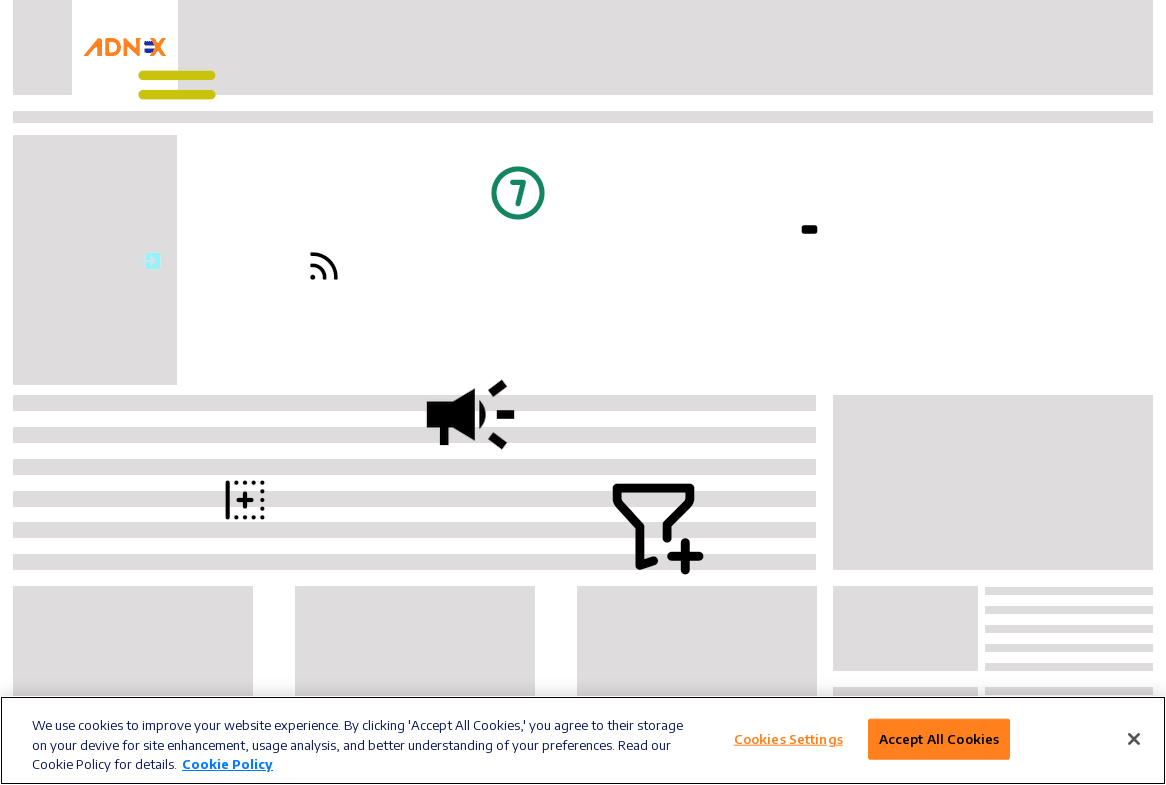 The width and height of the screenshot is (1166, 785). What do you see at coordinates (245, 500) in the screenshot?
I see `add a left border to selected element` at bounding box center [245, 500].